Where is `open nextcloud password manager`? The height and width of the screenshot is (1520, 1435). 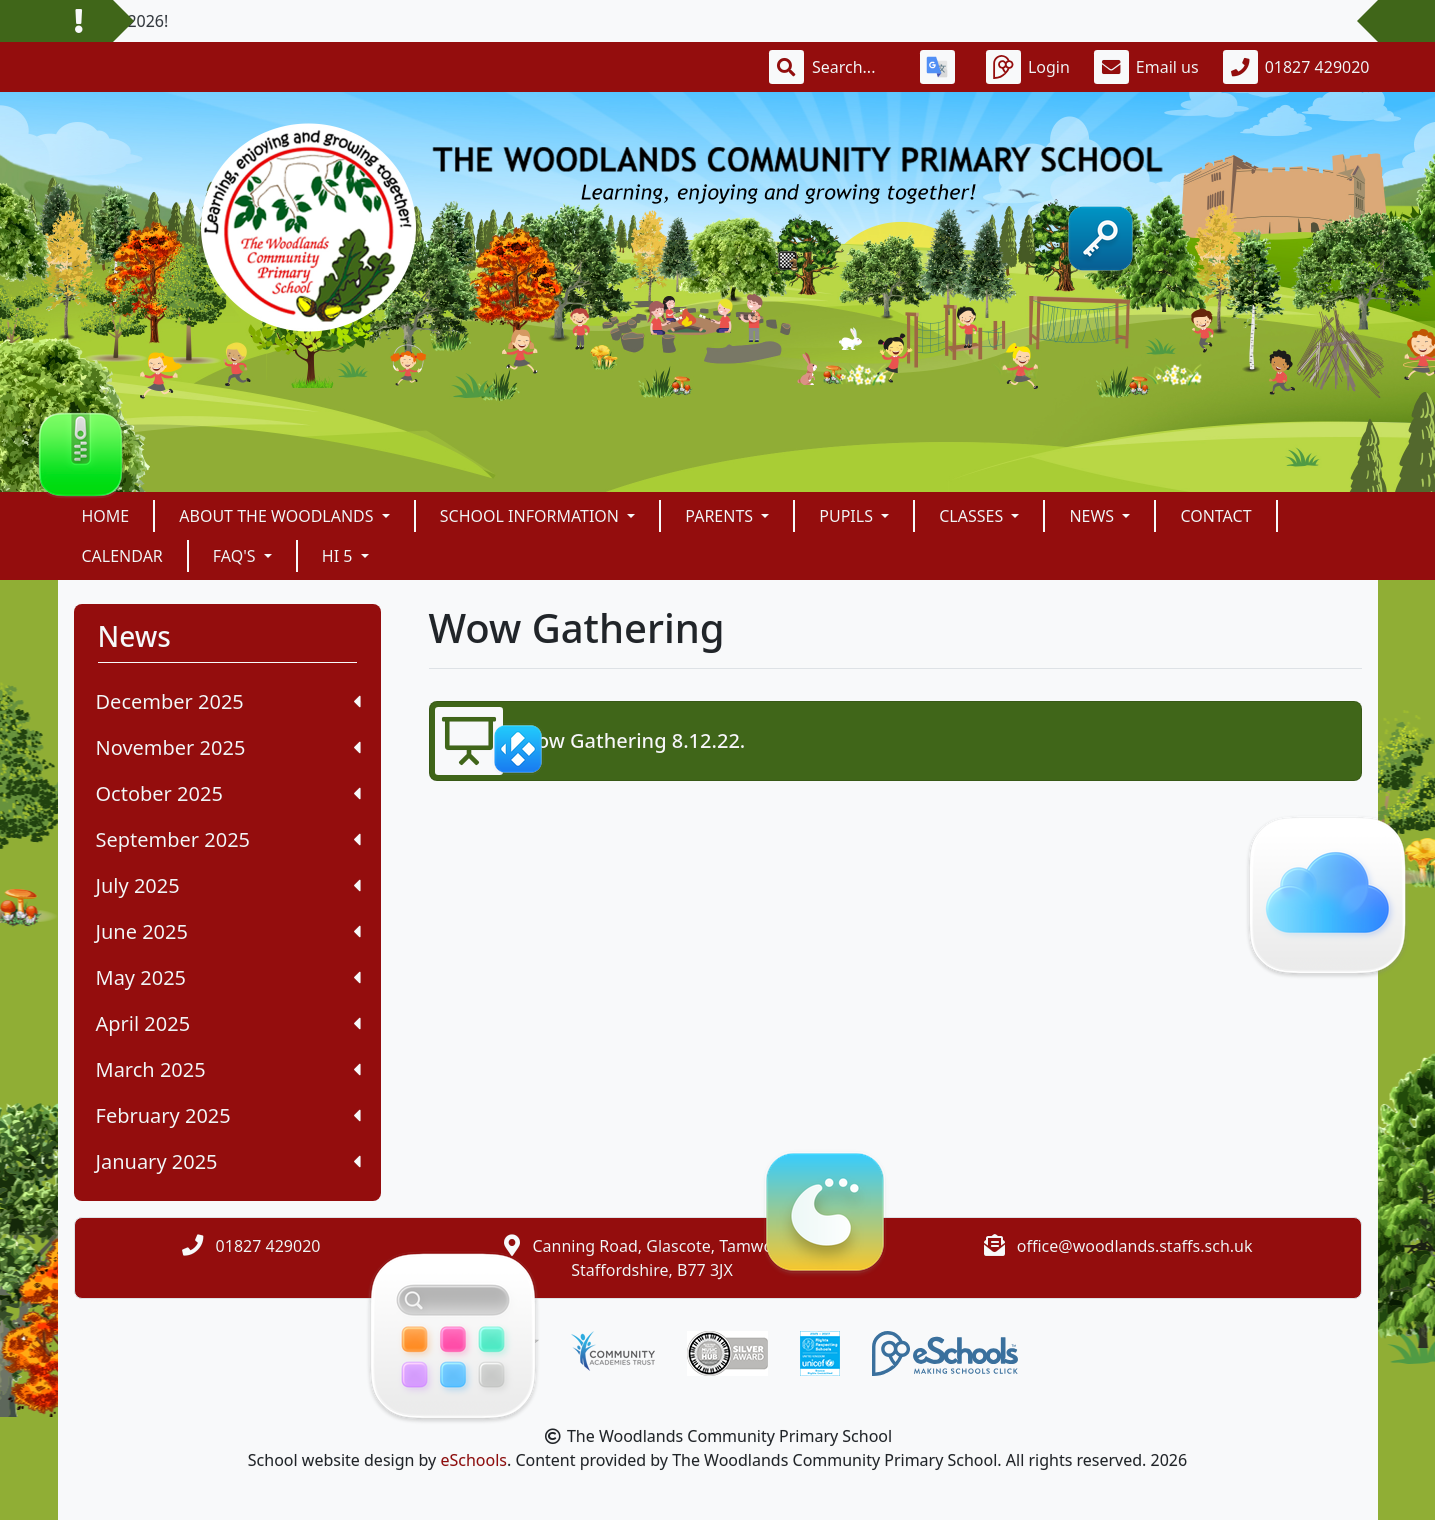 open nextcloud password manager is located at coordinates (1100, 238).